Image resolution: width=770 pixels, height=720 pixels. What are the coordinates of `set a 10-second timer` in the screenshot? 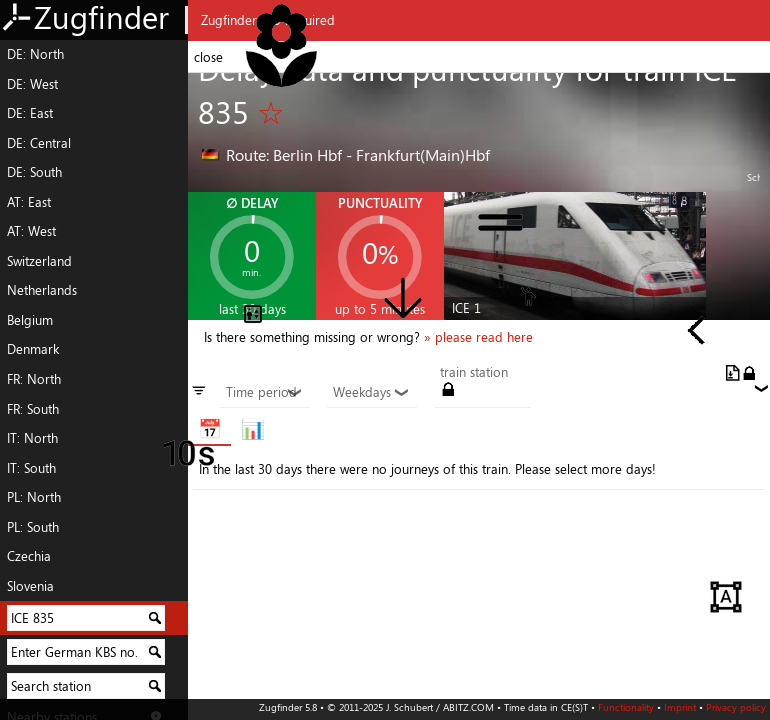 It's located at (189, 453).